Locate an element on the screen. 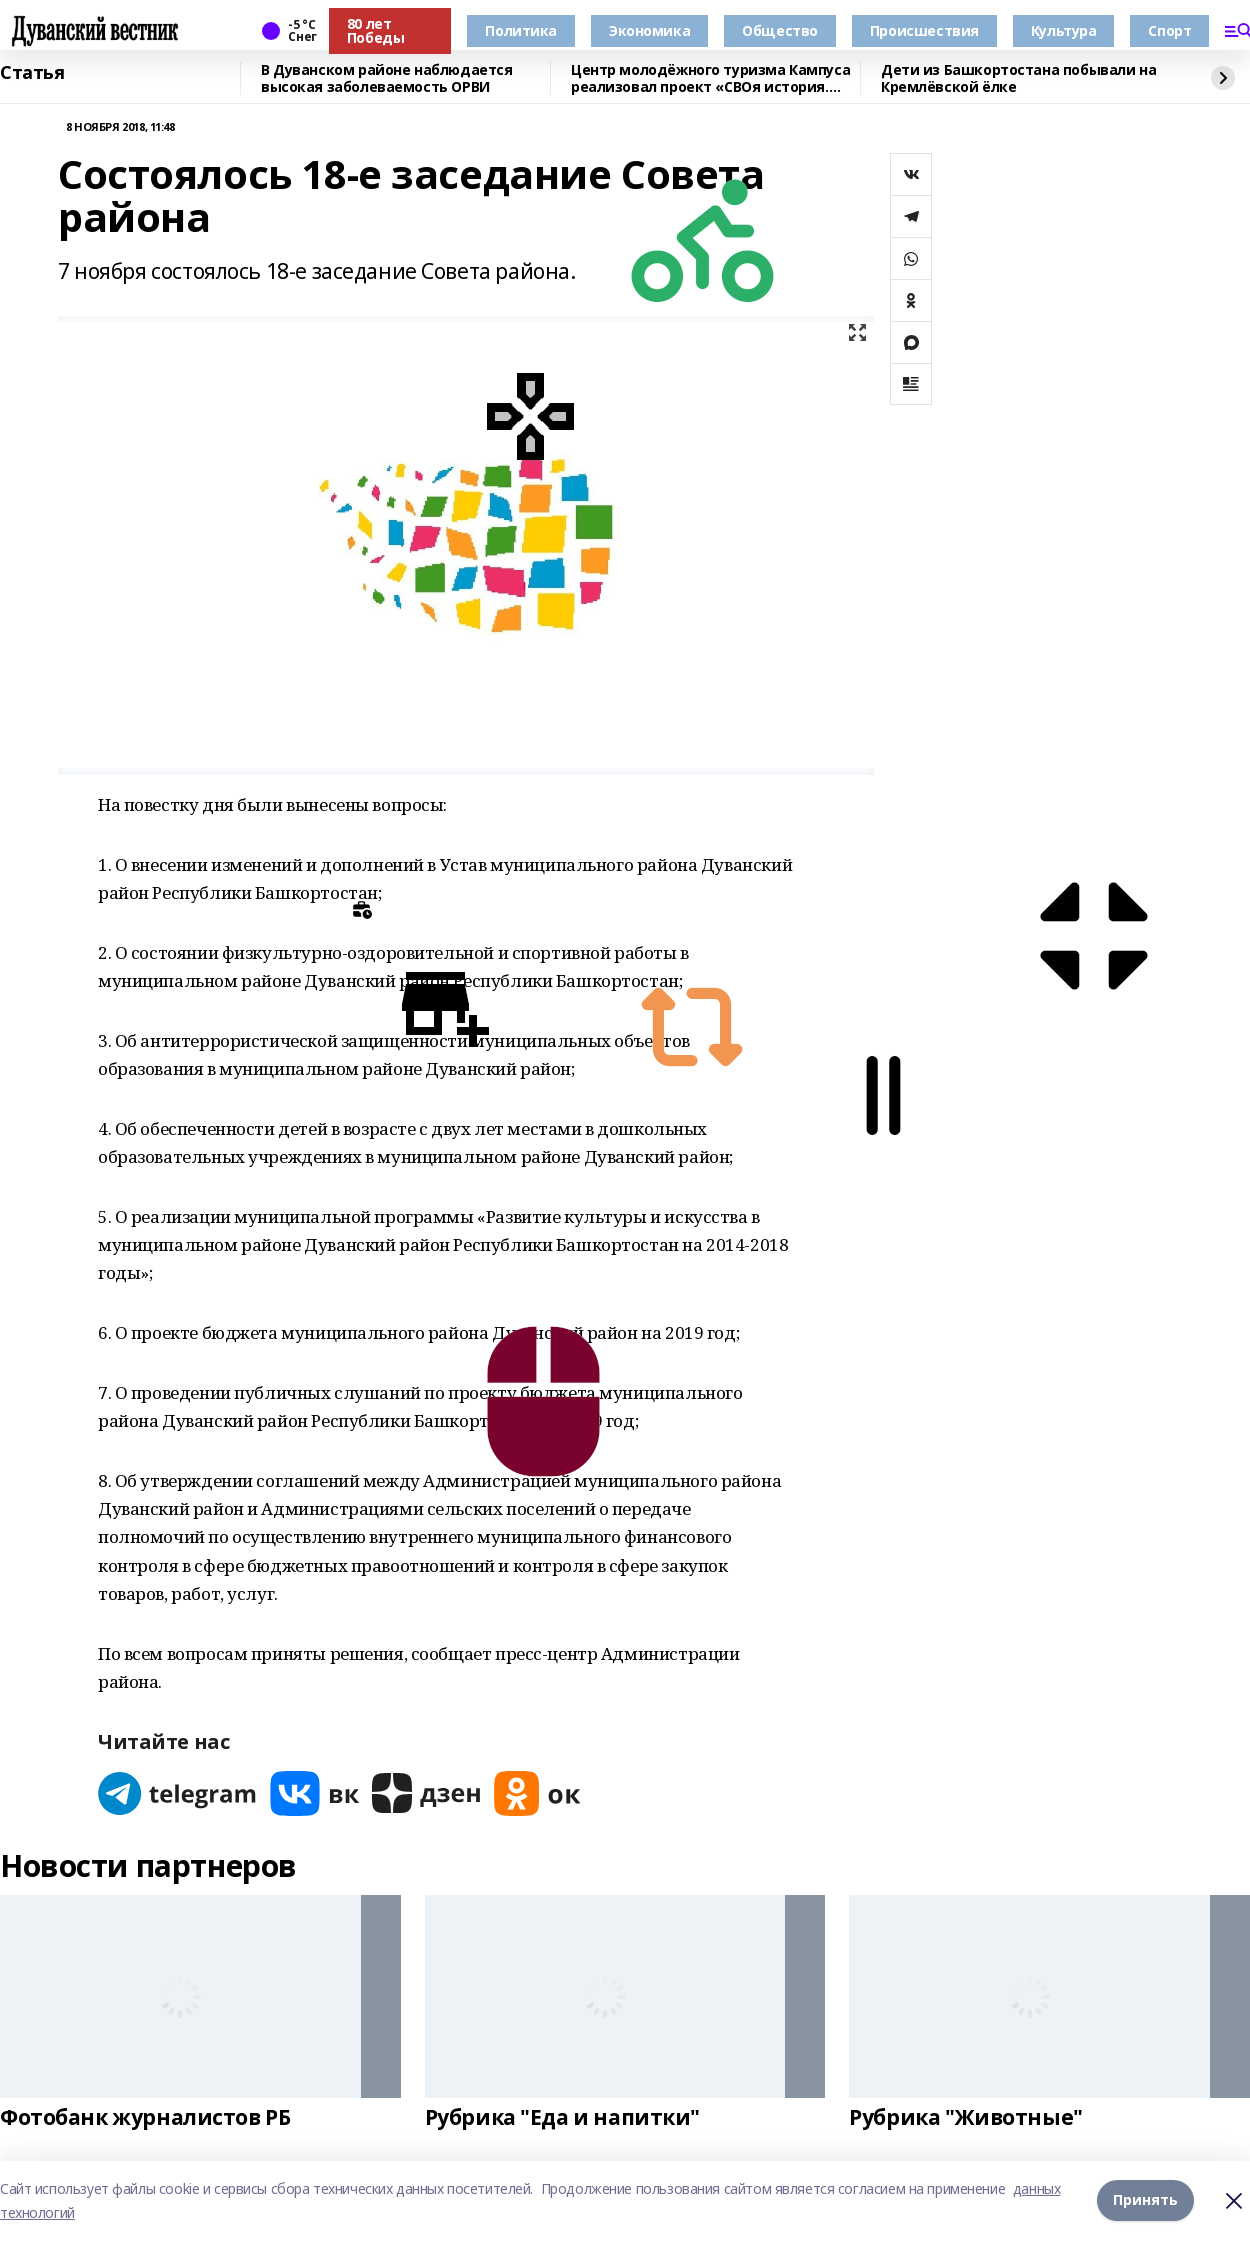  add a new business location is located at coordinates (445, 1003).